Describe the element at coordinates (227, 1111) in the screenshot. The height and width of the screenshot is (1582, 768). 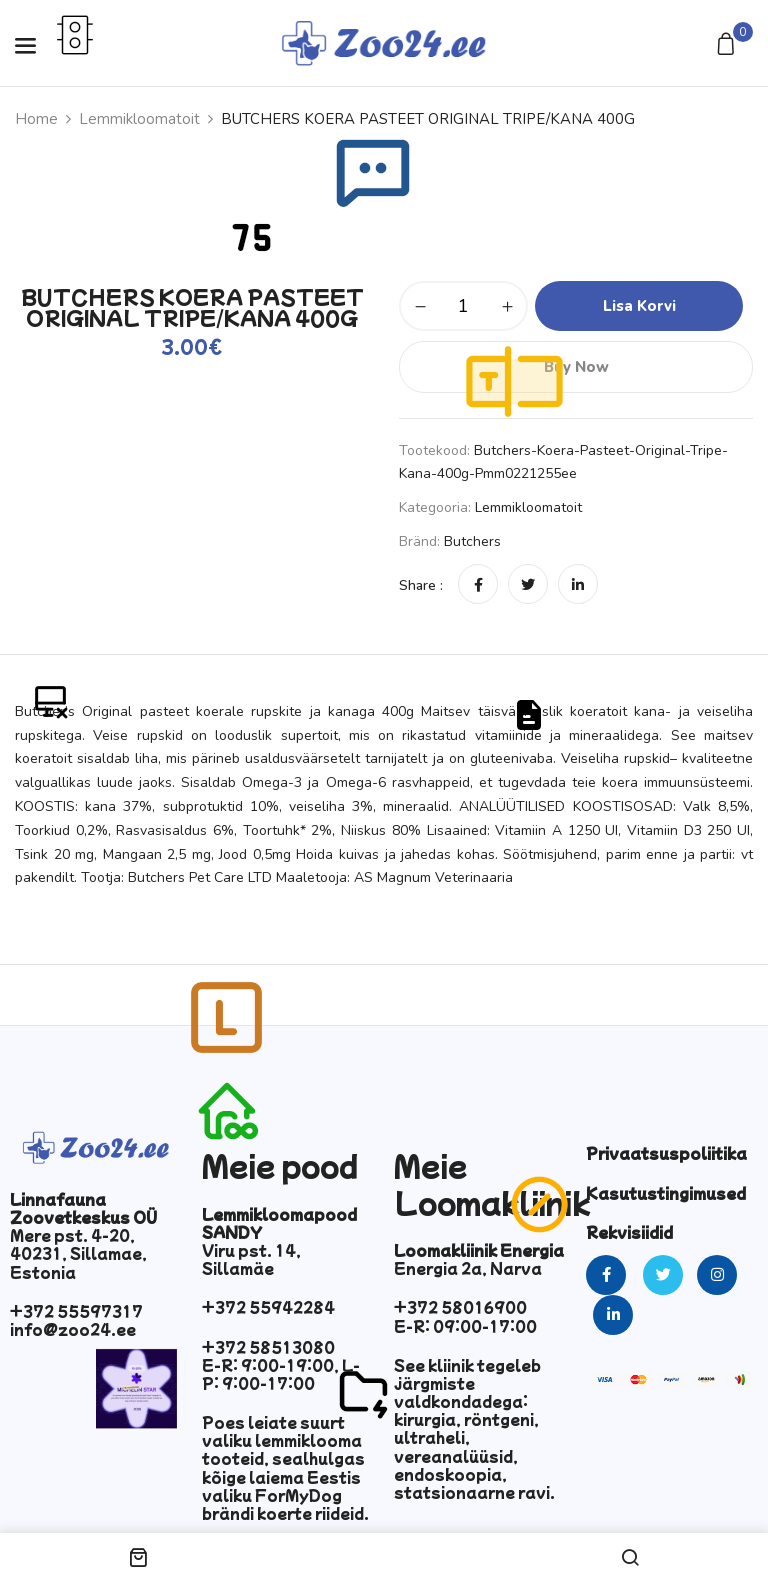
I see `access smart home automation settings` at that location.